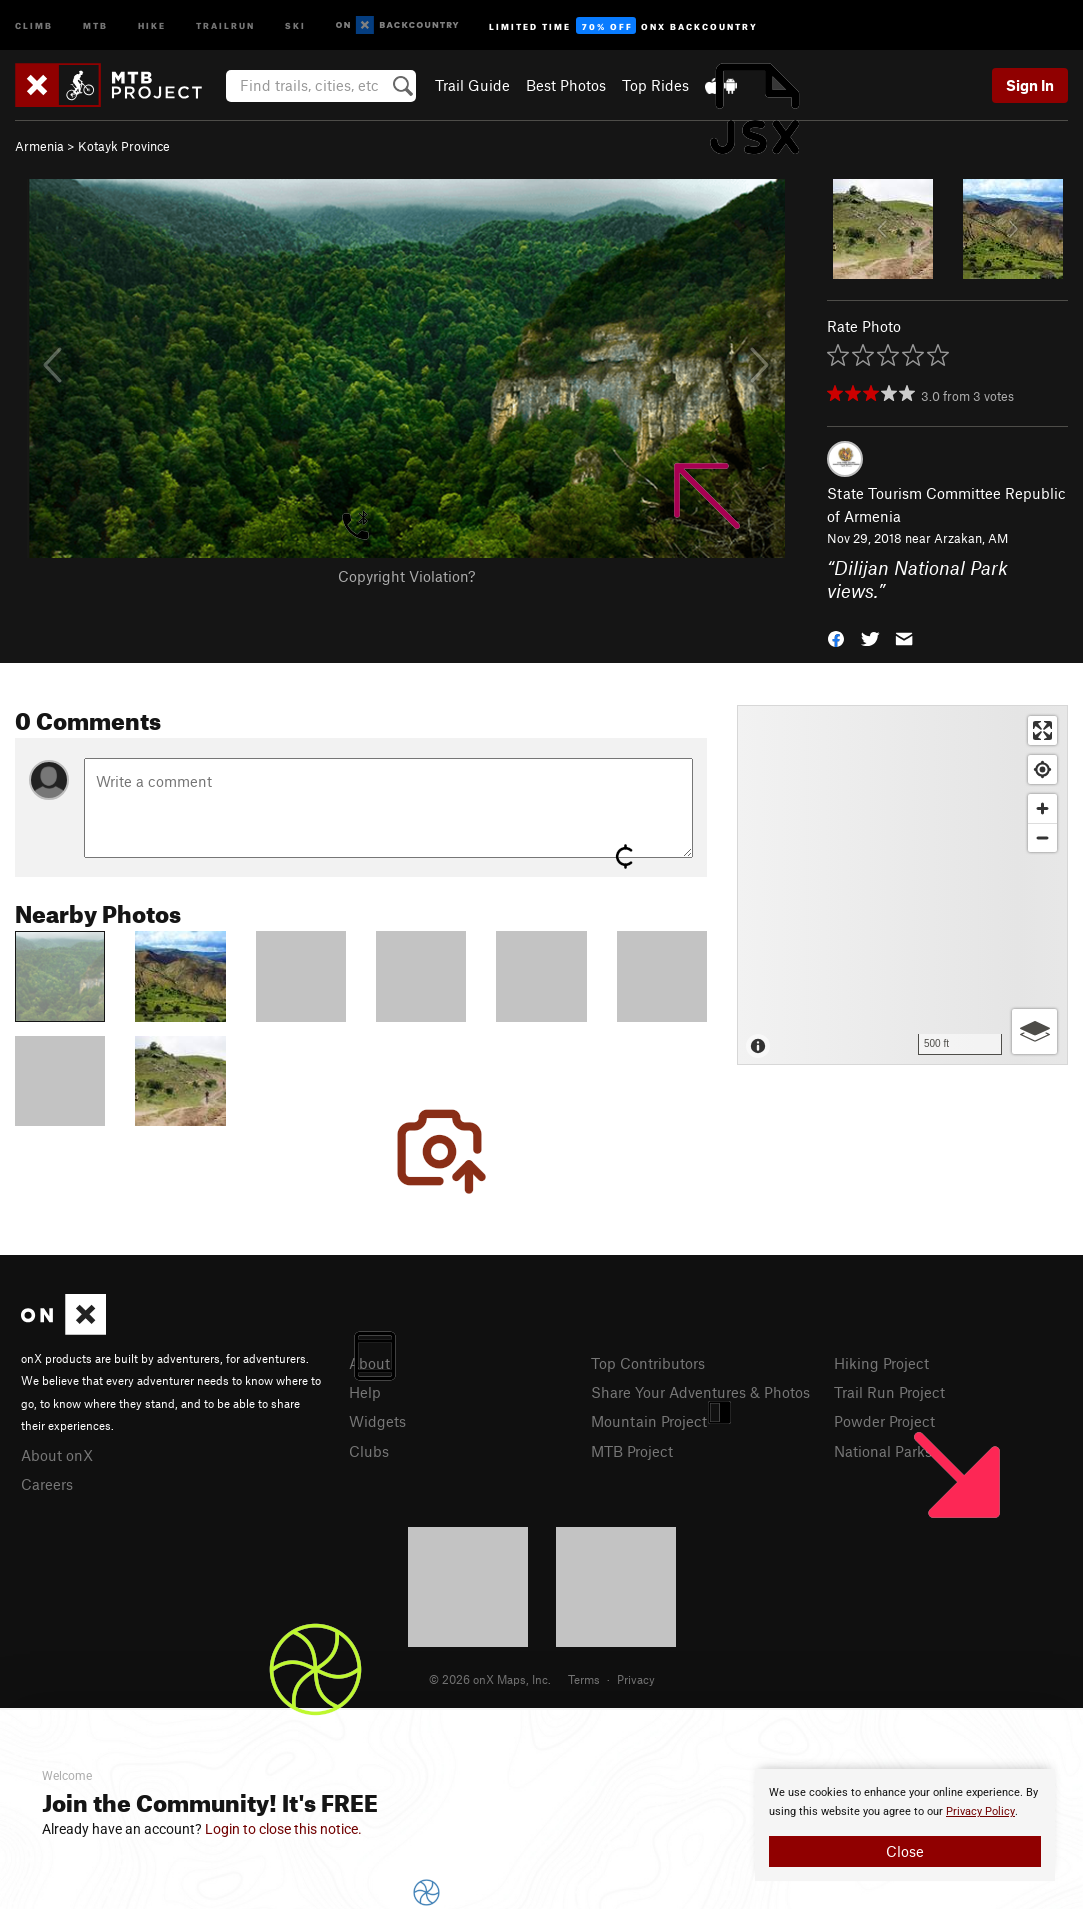 Image resolution: width=1083 pixels, height=1909 pixels. Describe the element at coordinates (707, 496) in the screenshot. I see `navigate back or return to previous screen` at that location.